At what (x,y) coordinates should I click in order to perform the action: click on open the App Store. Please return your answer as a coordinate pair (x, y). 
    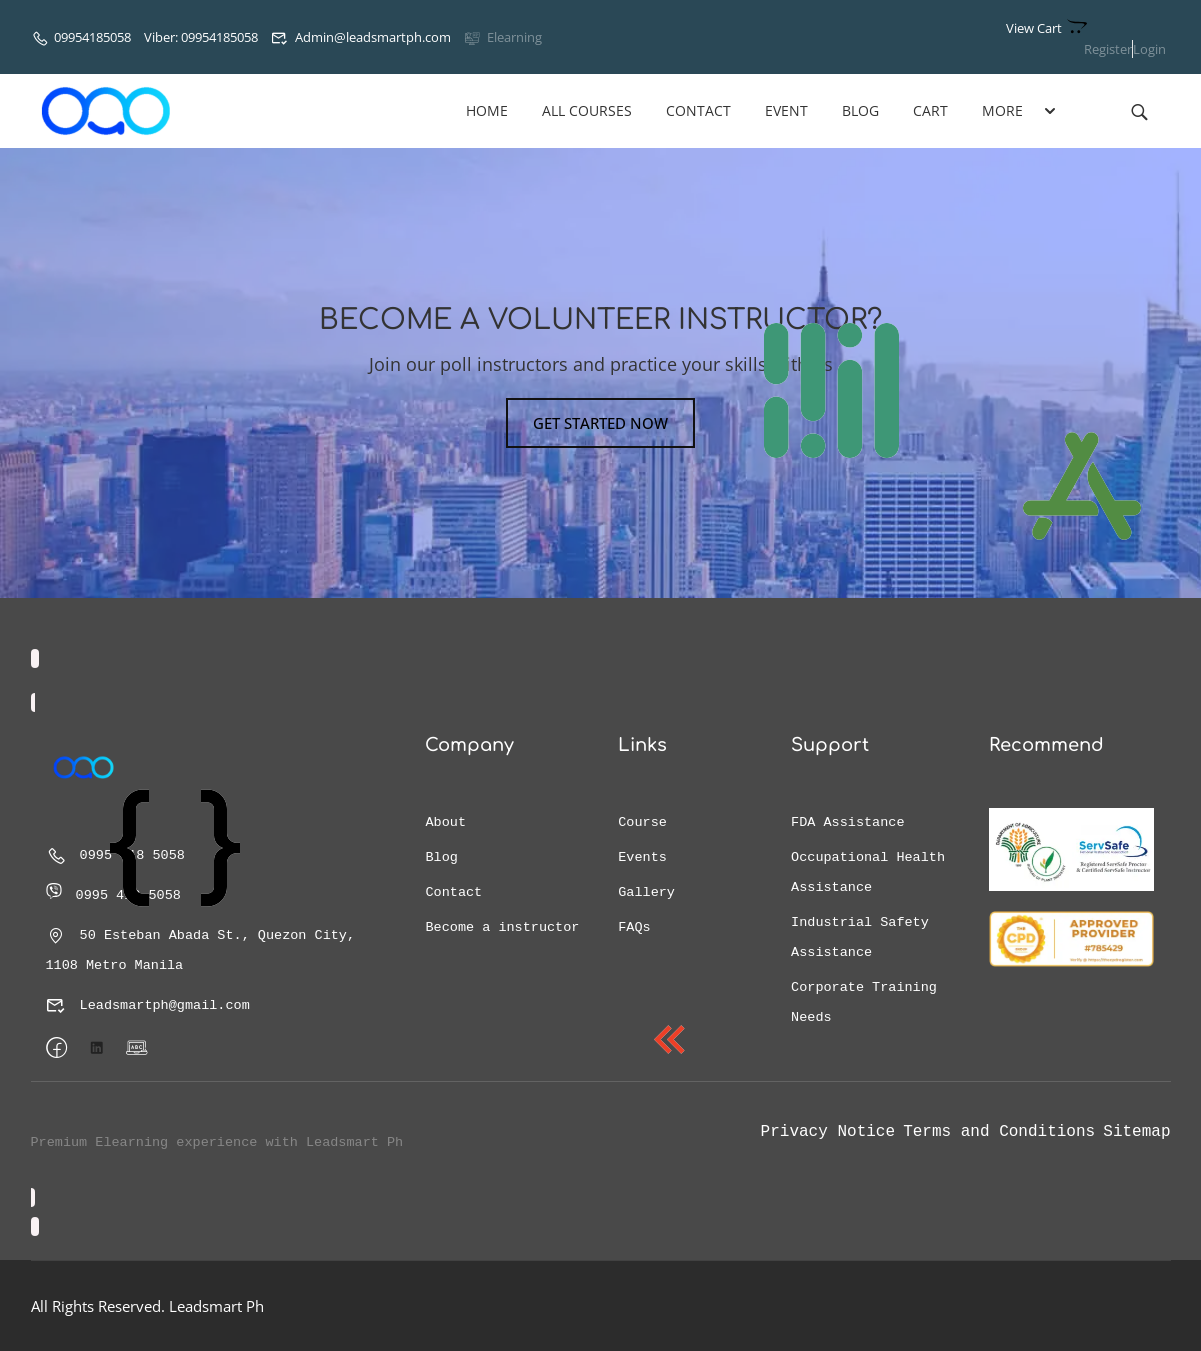
    Looking at the image, I should click on (1082, 486).